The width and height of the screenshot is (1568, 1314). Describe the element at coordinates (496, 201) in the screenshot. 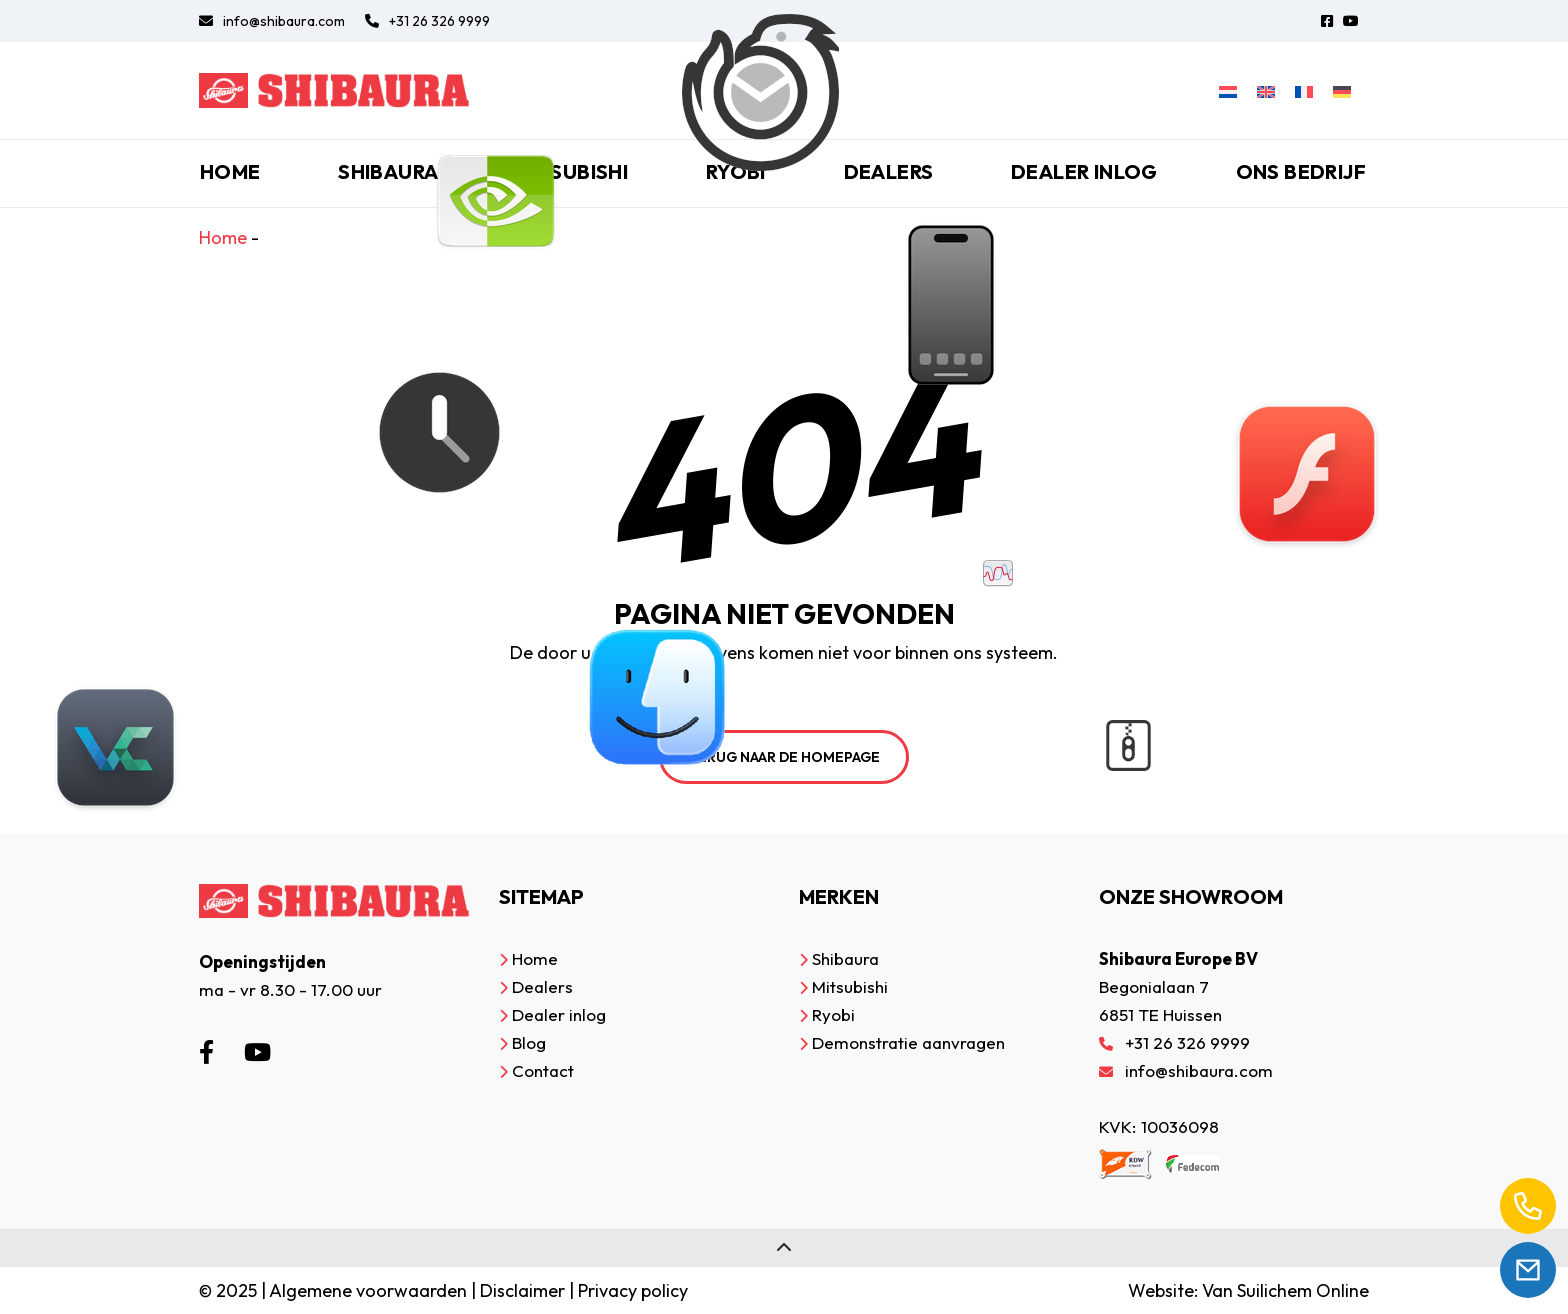

I see `open nvidia graphics card settings` at that location.